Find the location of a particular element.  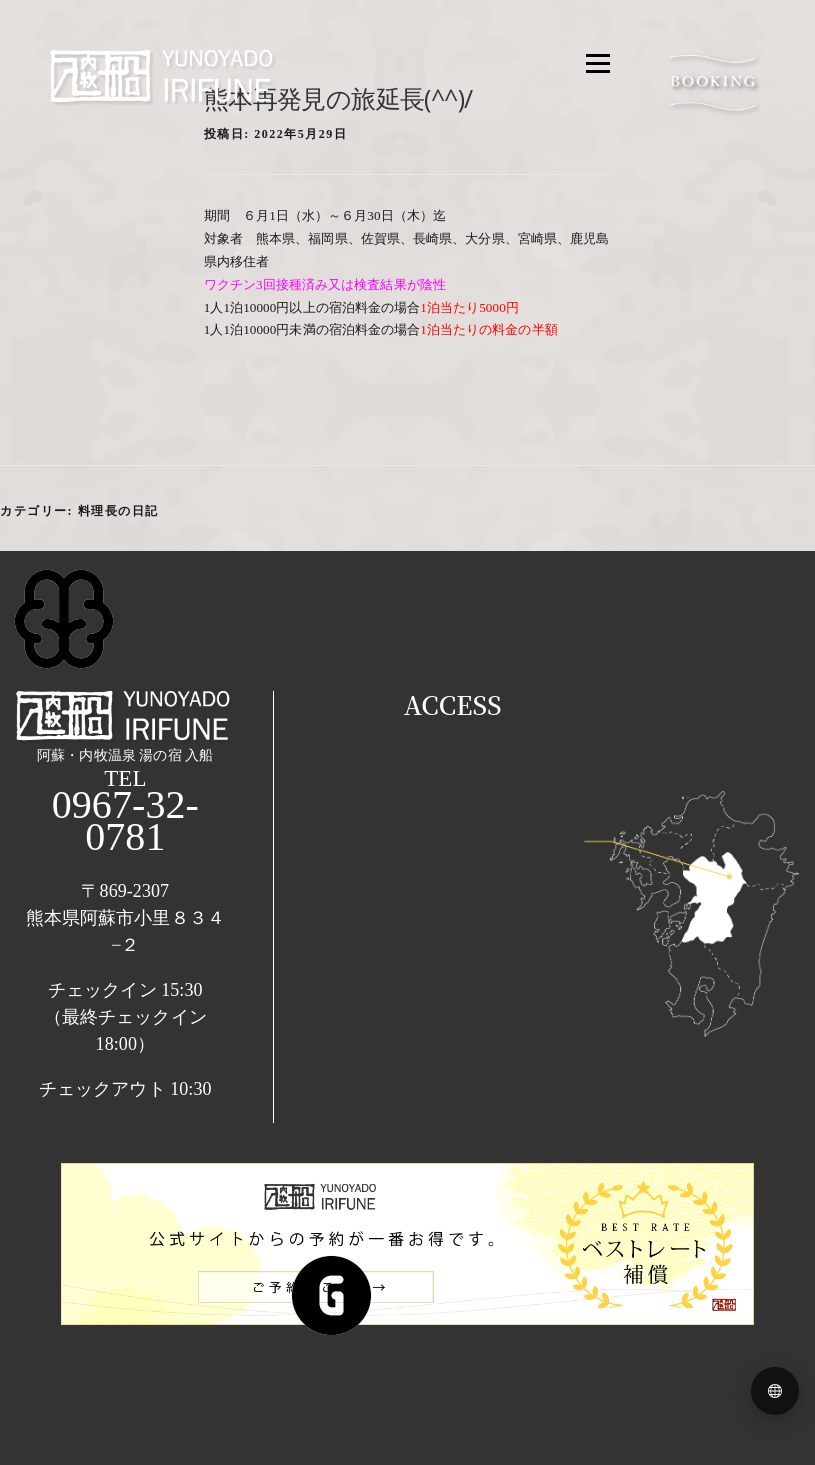

google account or service indicator is located at coordinates (331, 1295).